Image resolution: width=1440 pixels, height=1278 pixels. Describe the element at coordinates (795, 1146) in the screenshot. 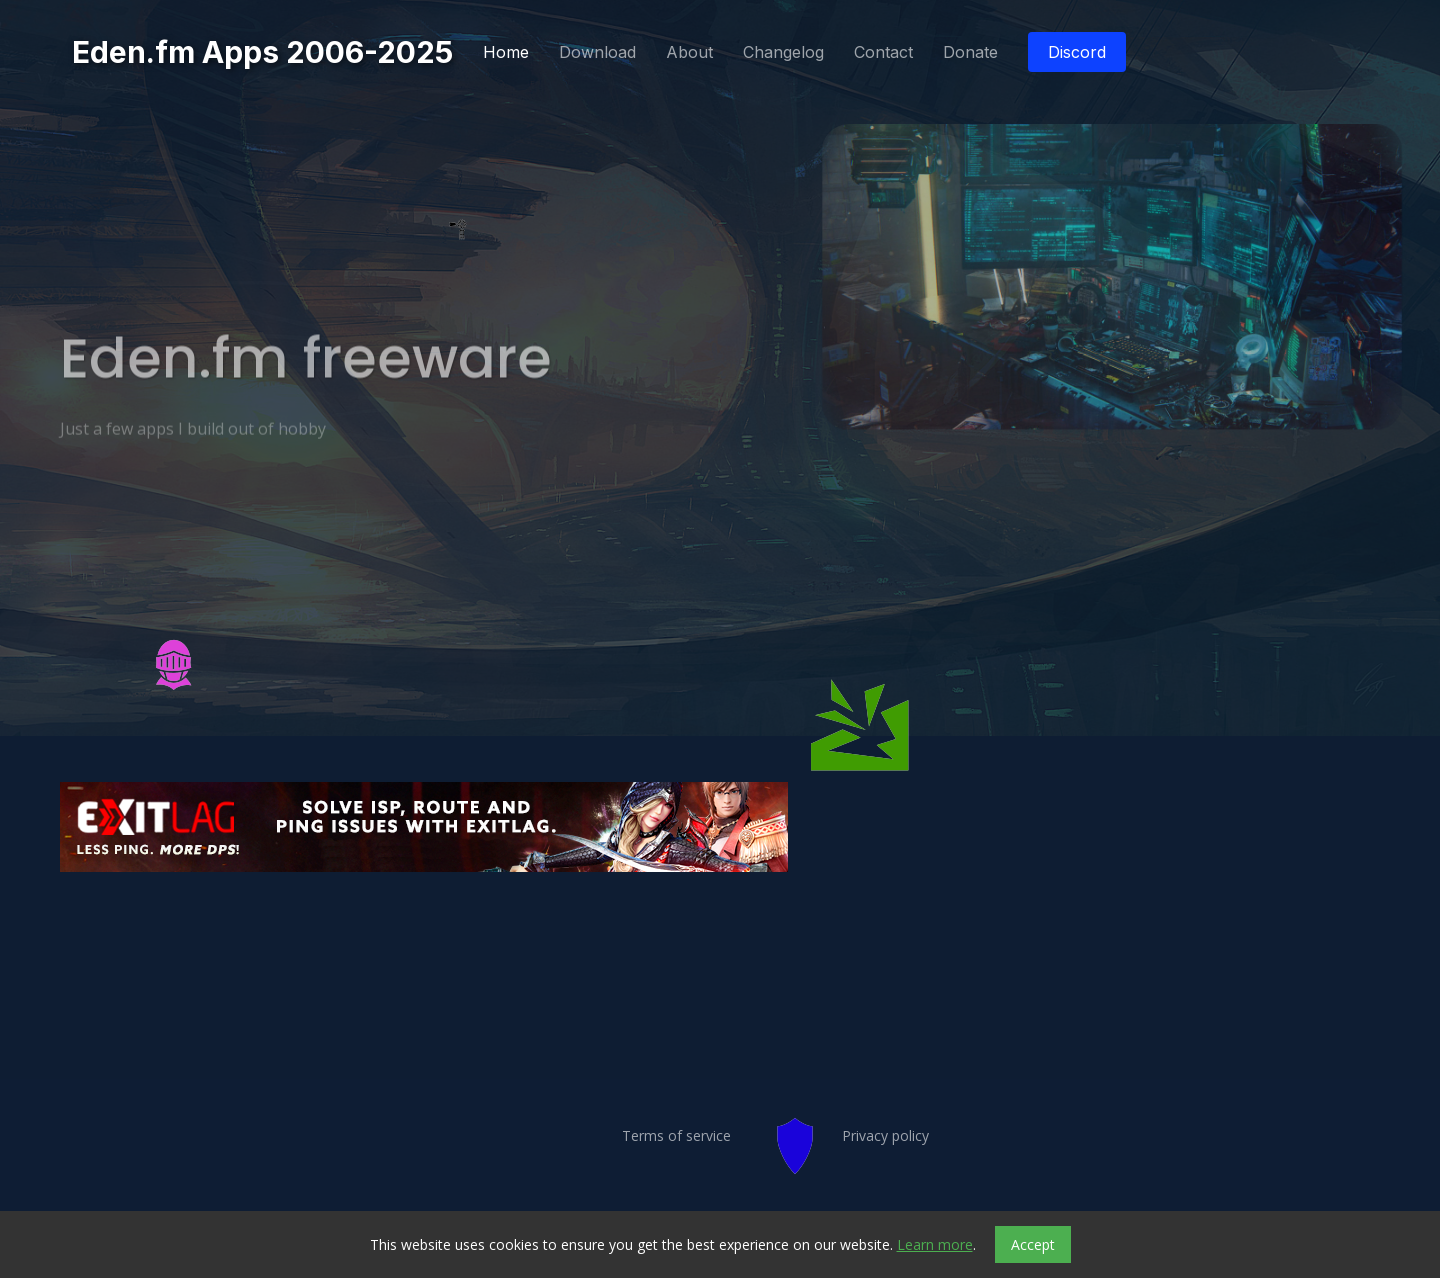

I see `access security or privacy settings` at that location.